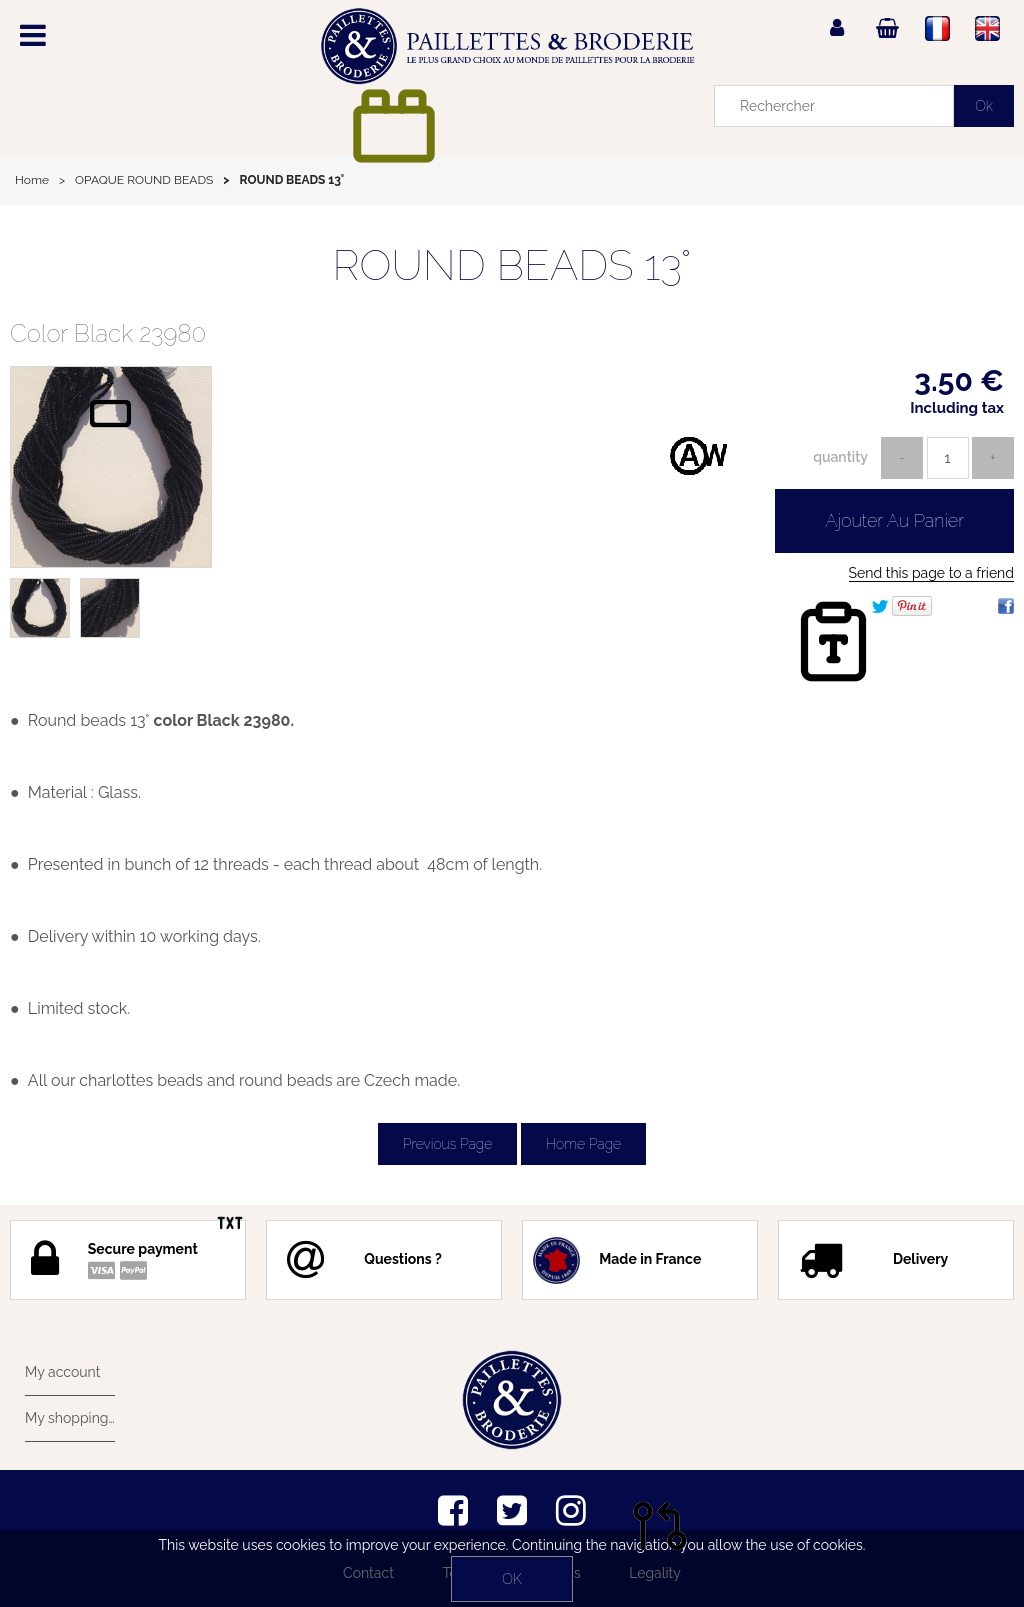 The image size is (1024, 1607). What do you see at coordinates (110, 413) in the screenshot?
I see `crop image to 16:9 aspect ratio` at bounding box center [110, 413].